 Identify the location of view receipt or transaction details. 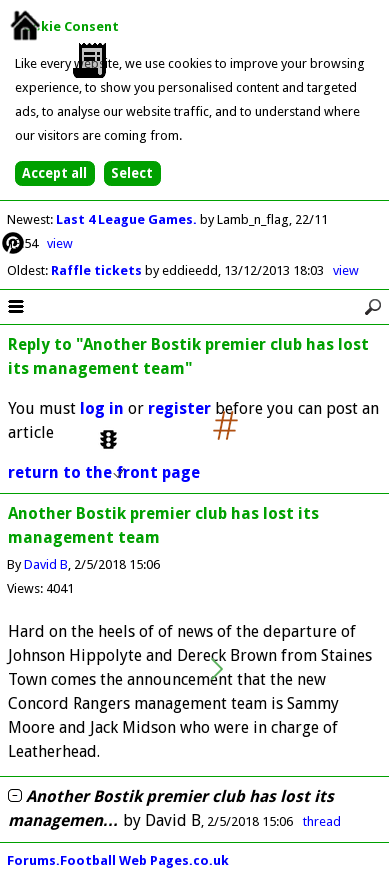
(89, 60).